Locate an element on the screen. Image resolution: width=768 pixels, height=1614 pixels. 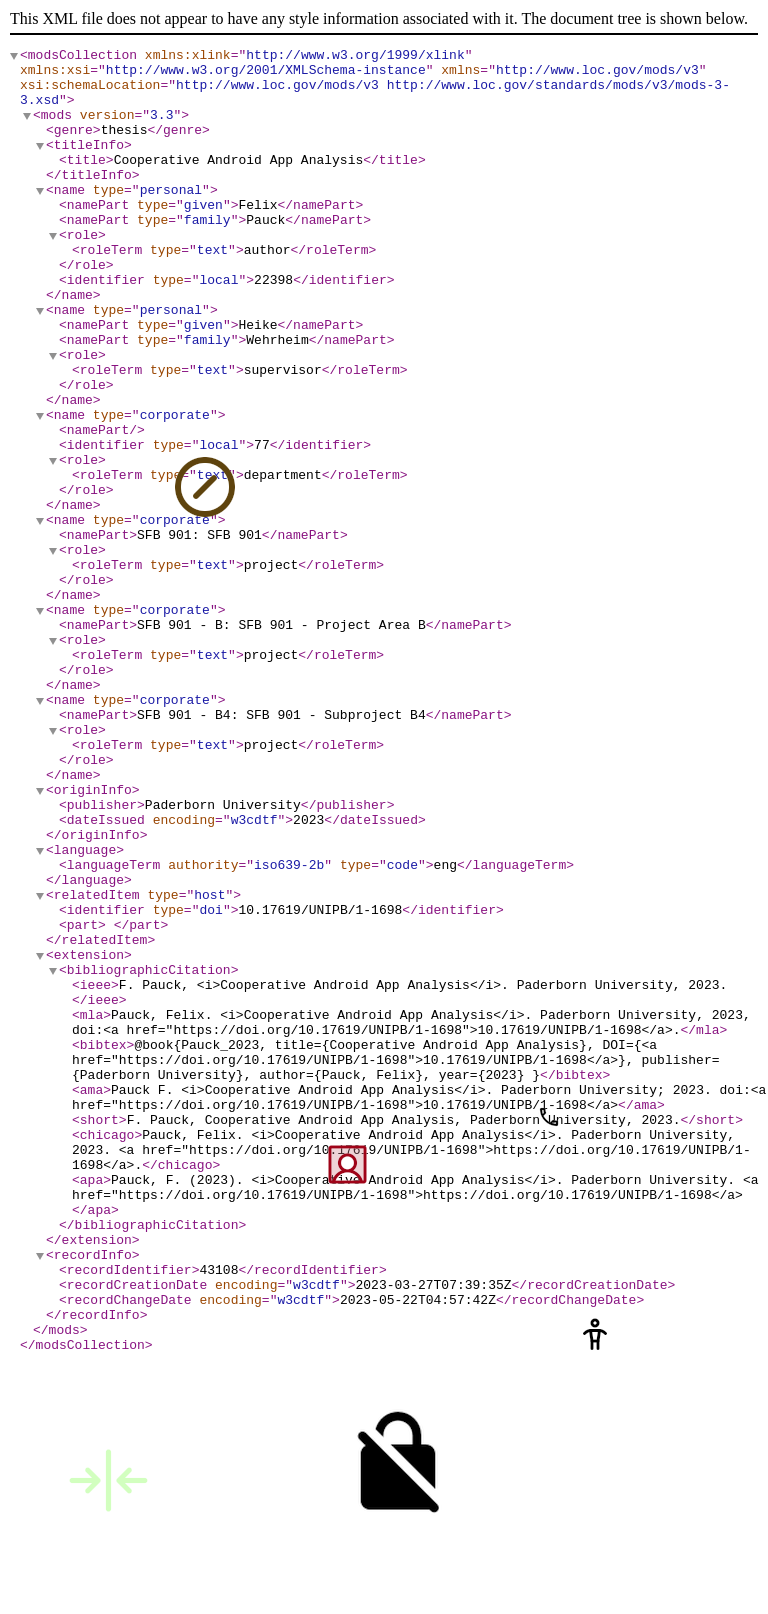
view your profile is located at coordinates (347, 1164).